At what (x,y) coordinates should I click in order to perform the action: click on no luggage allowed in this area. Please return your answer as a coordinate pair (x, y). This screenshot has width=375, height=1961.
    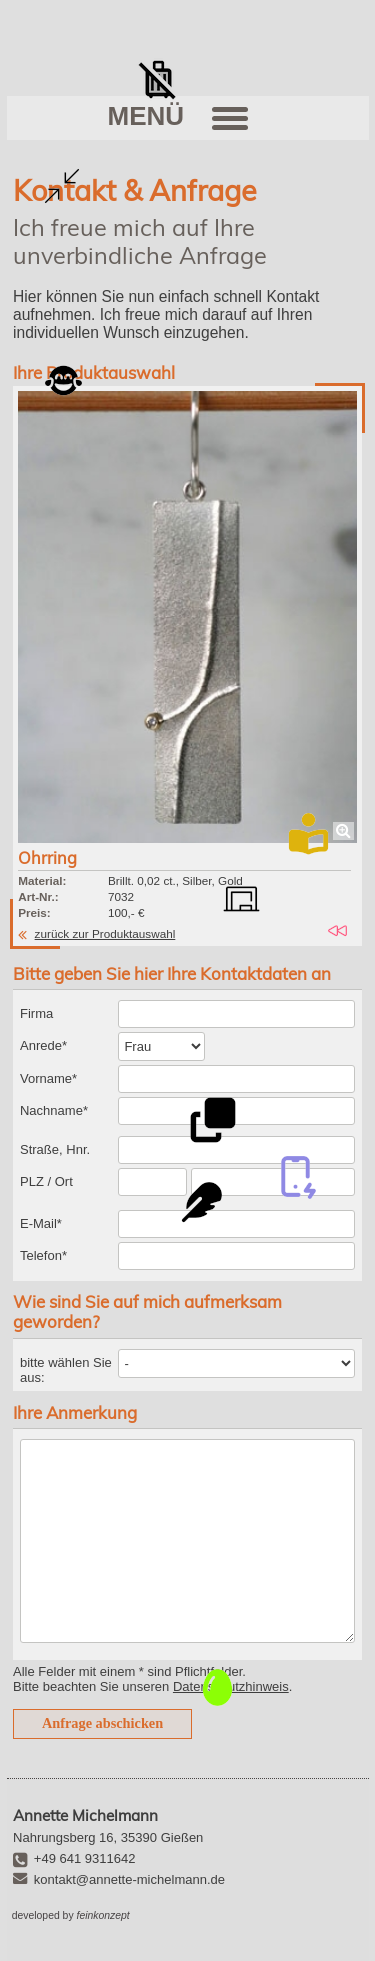
    Looking at the image, I should click on (158, 79).